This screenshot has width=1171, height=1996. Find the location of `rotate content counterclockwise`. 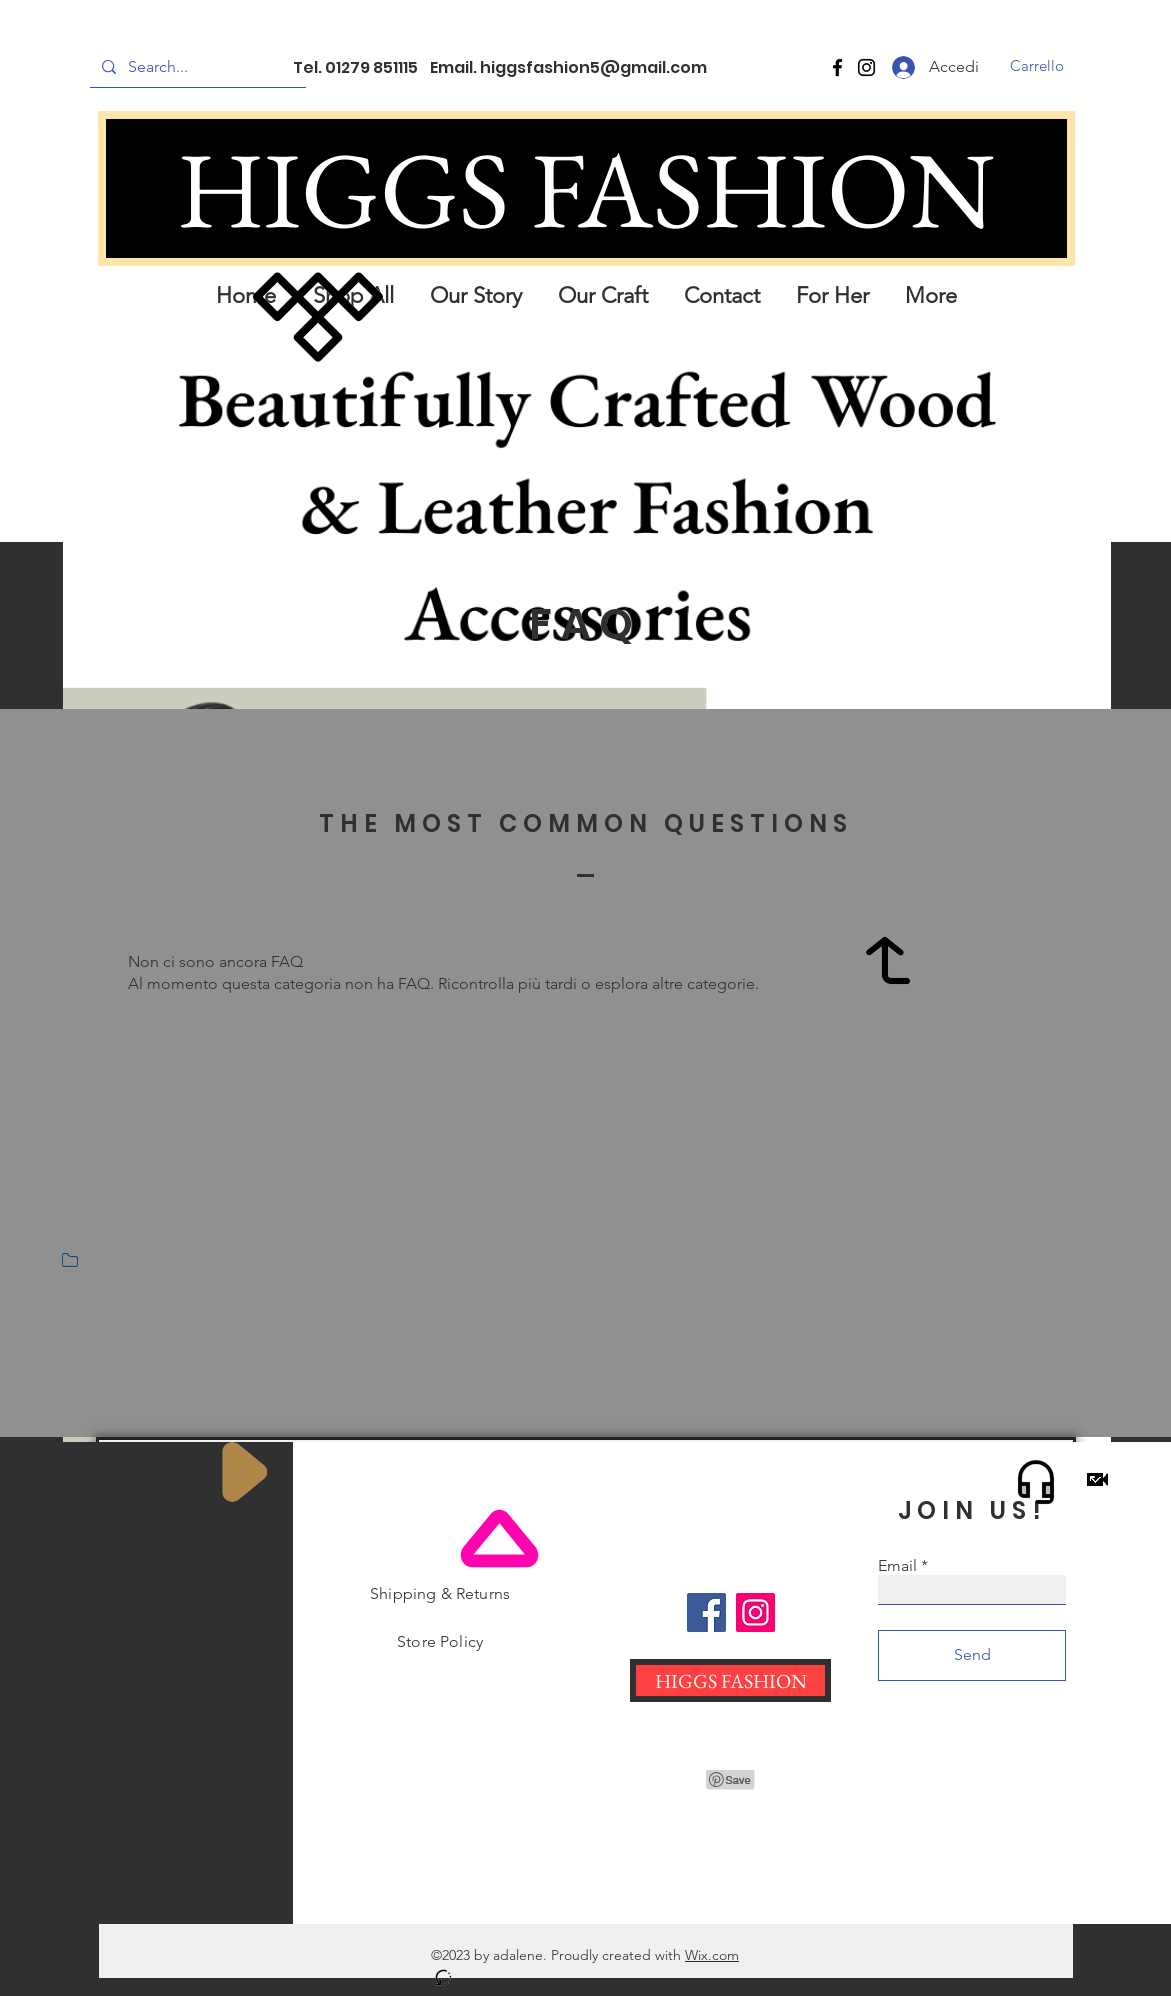

rotate content counterclockwise is located at coordinates (443, 1977).